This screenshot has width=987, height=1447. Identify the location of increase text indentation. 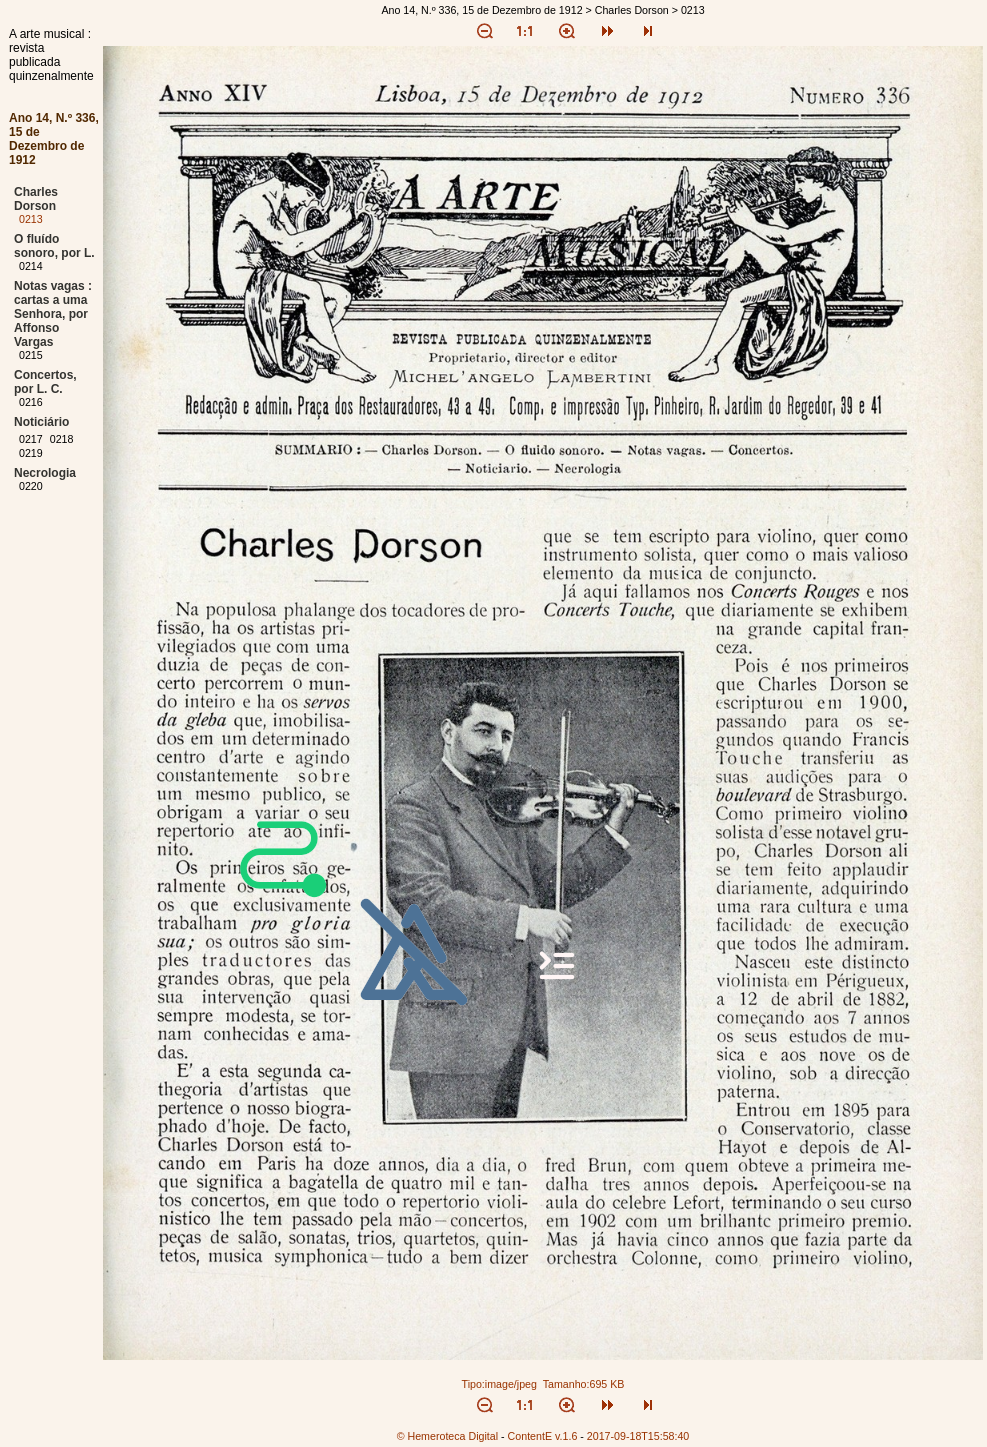
(557, 966).